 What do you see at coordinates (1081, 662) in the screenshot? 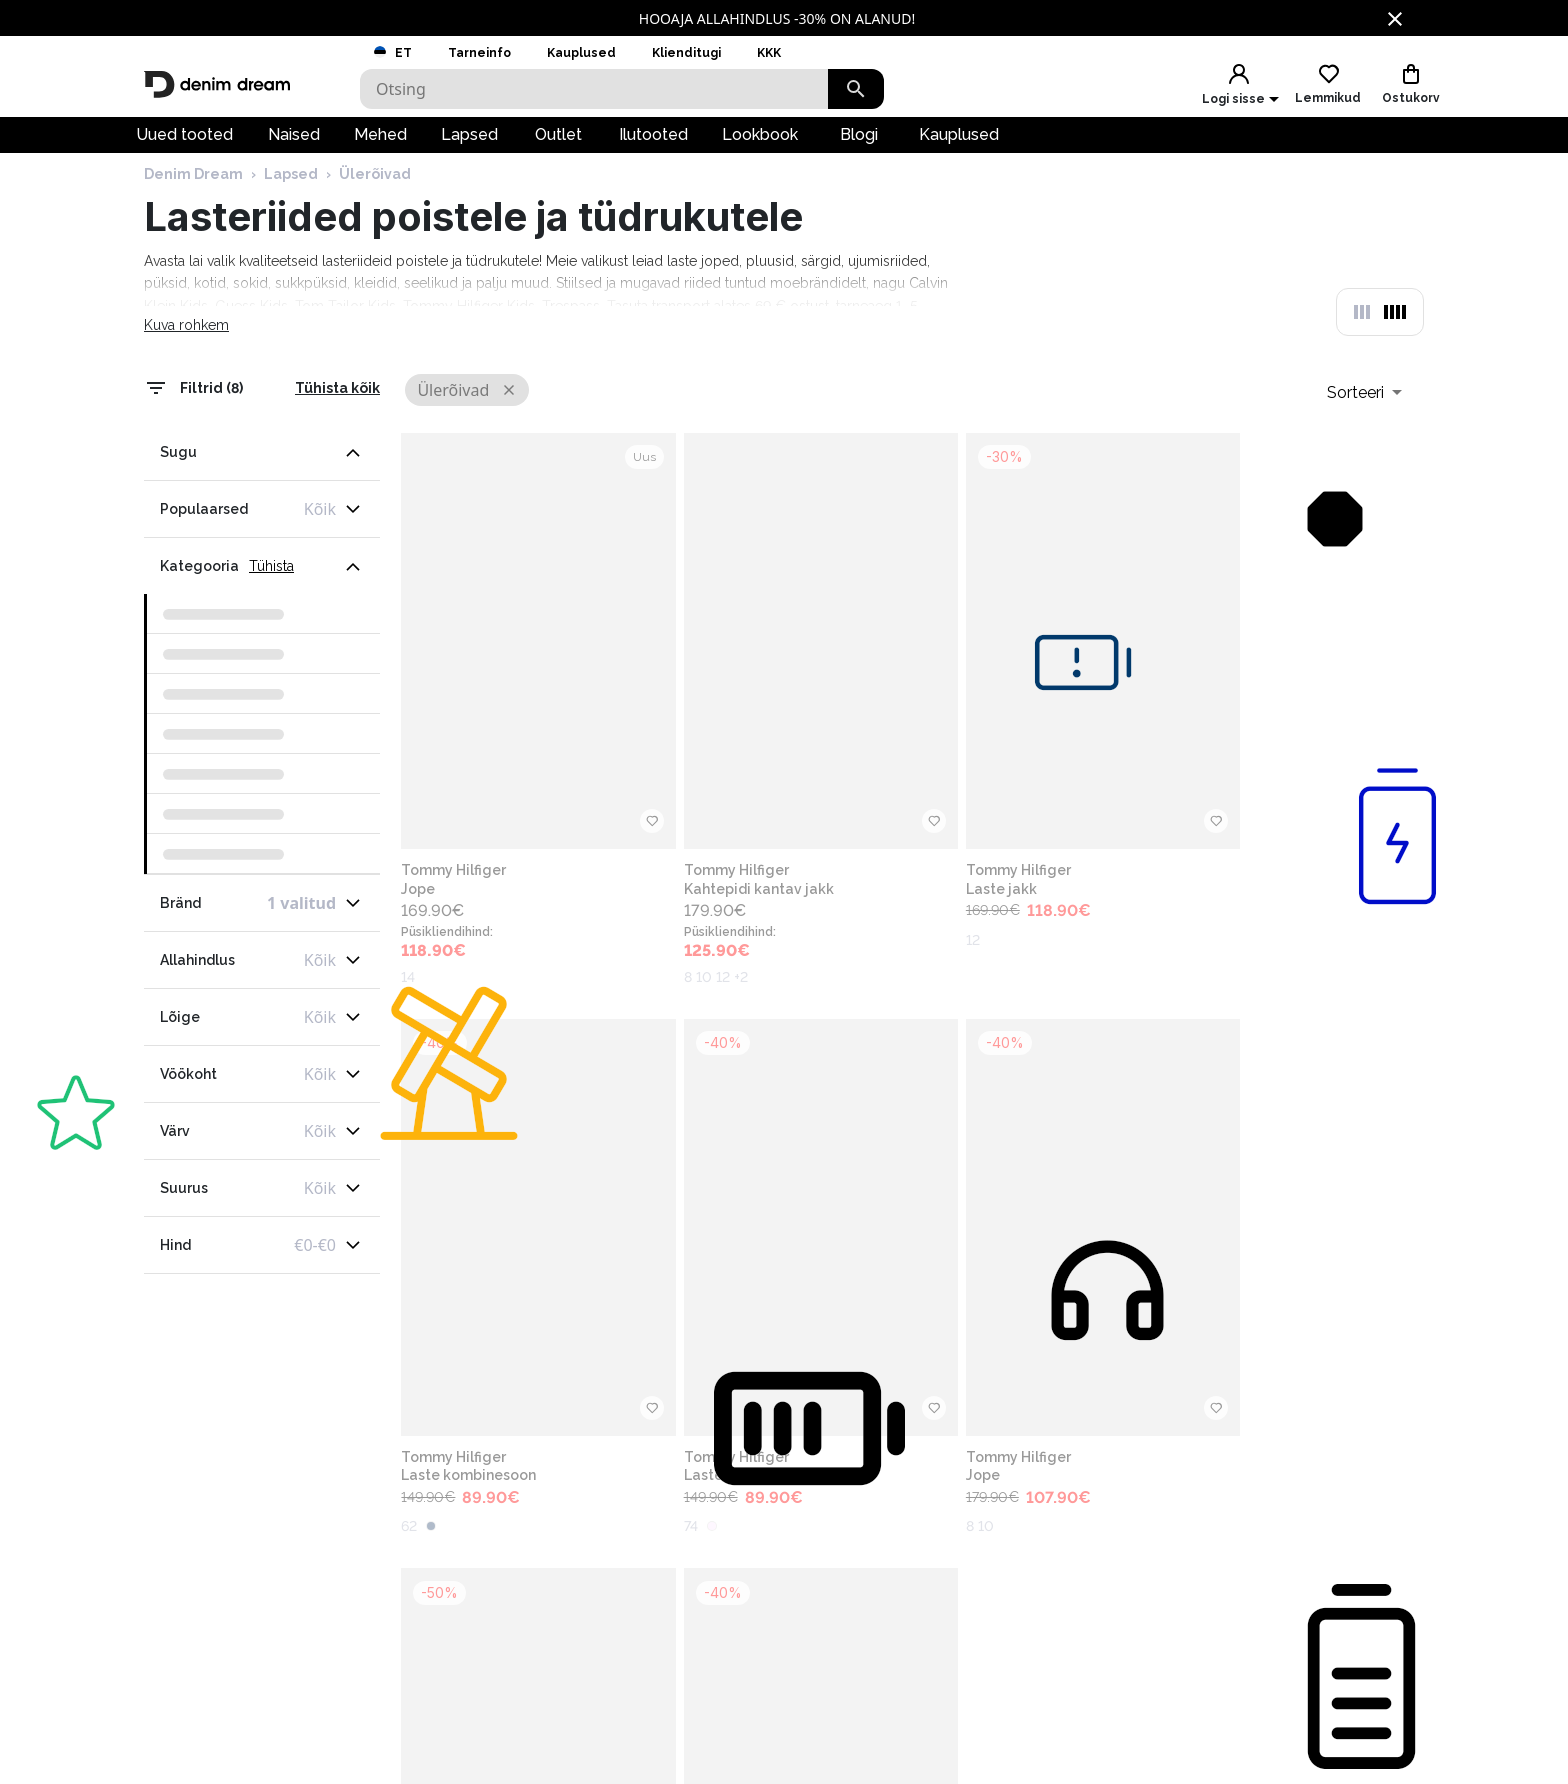
I see `indicates low battery warning` at bounding box center [1081, 662].